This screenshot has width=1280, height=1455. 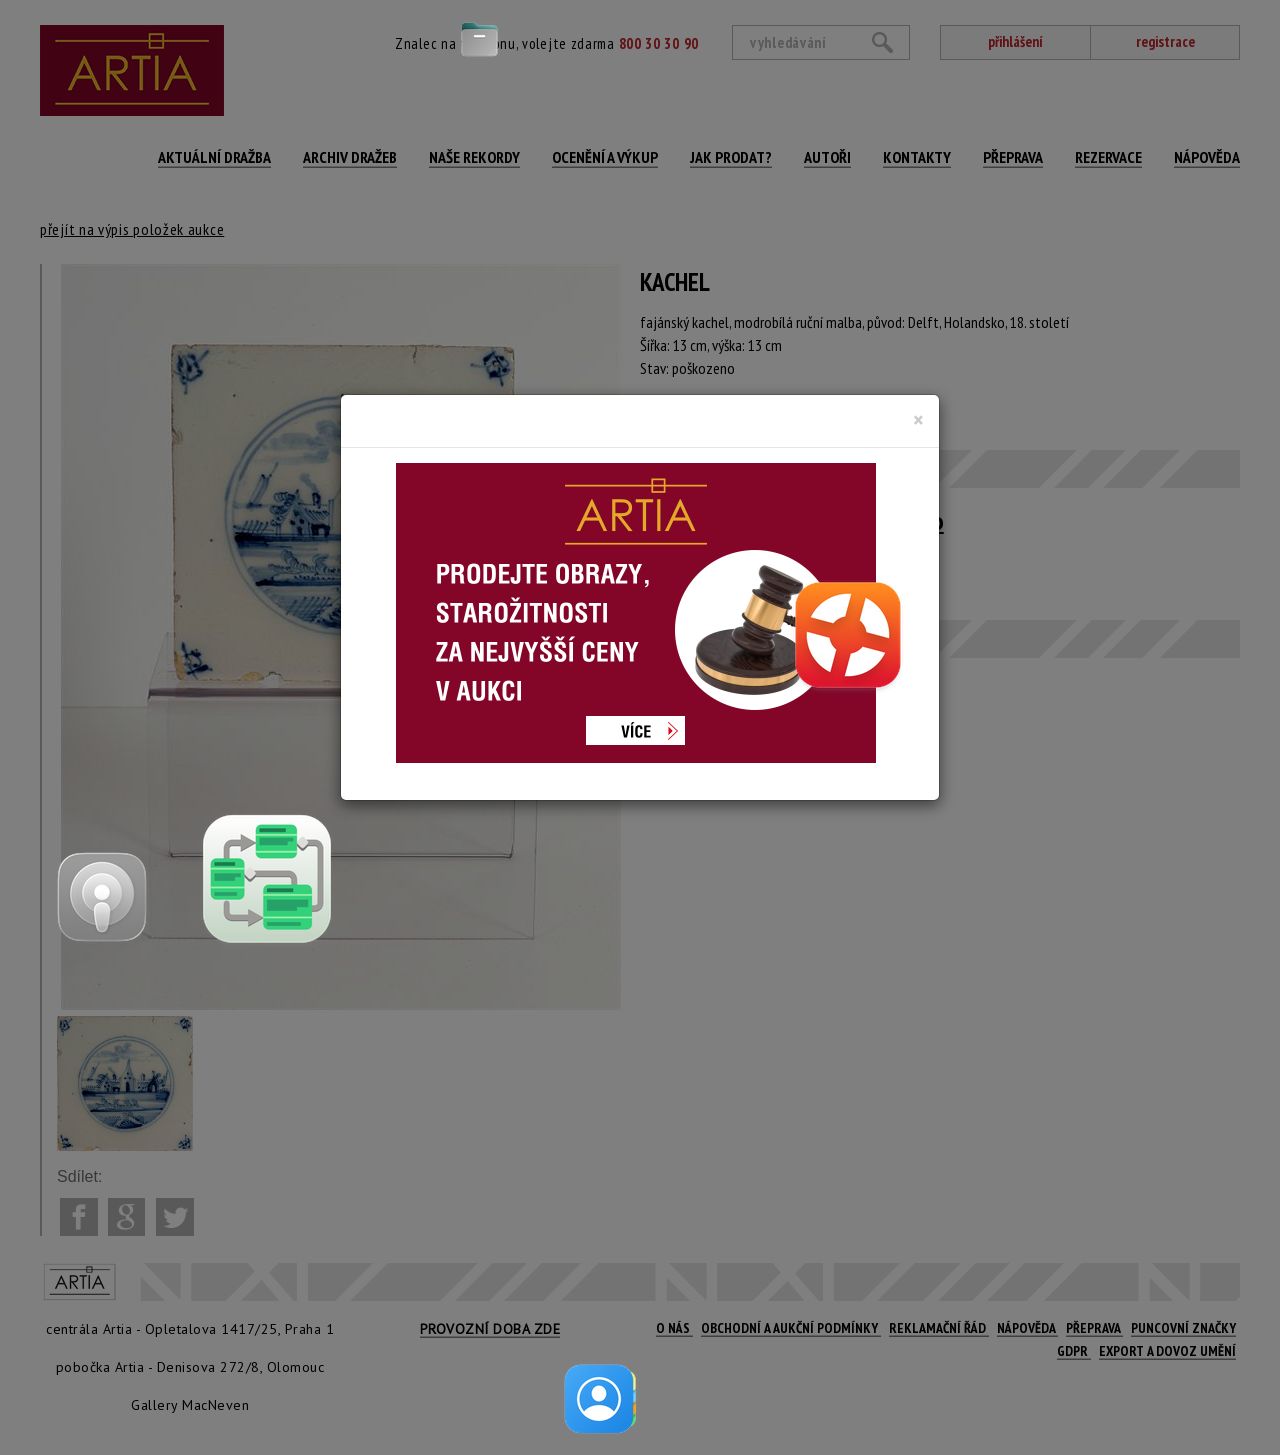 What do you see at coordinates (267, 879) in the screenshot?
I see `open gaphor modeling application` at bounding box center [267, 879].